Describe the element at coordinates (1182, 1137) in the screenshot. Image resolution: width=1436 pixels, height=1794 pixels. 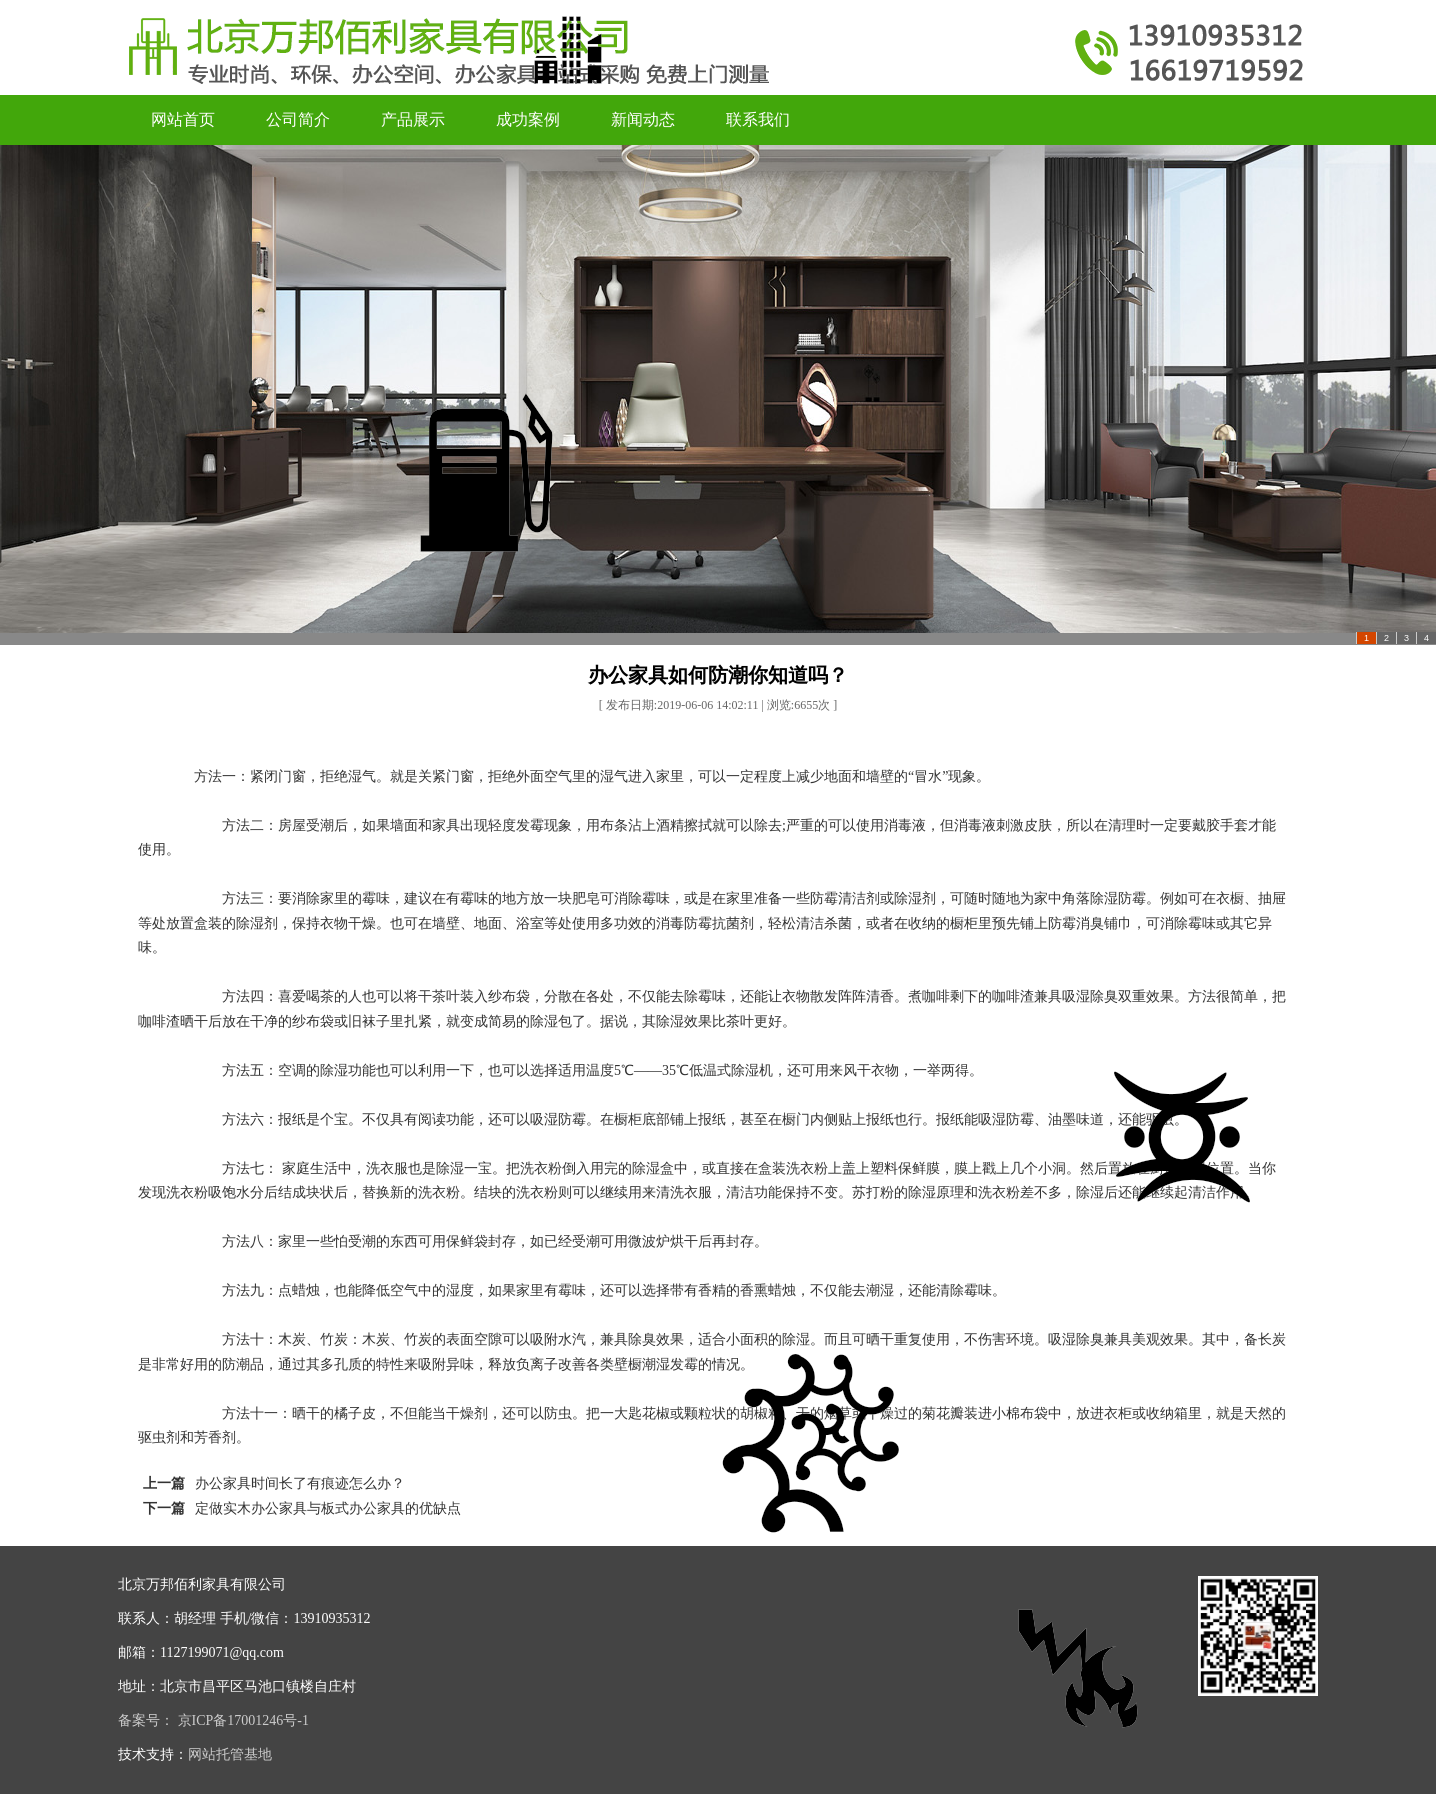
I see `abstract game icon or badge element` at that location.